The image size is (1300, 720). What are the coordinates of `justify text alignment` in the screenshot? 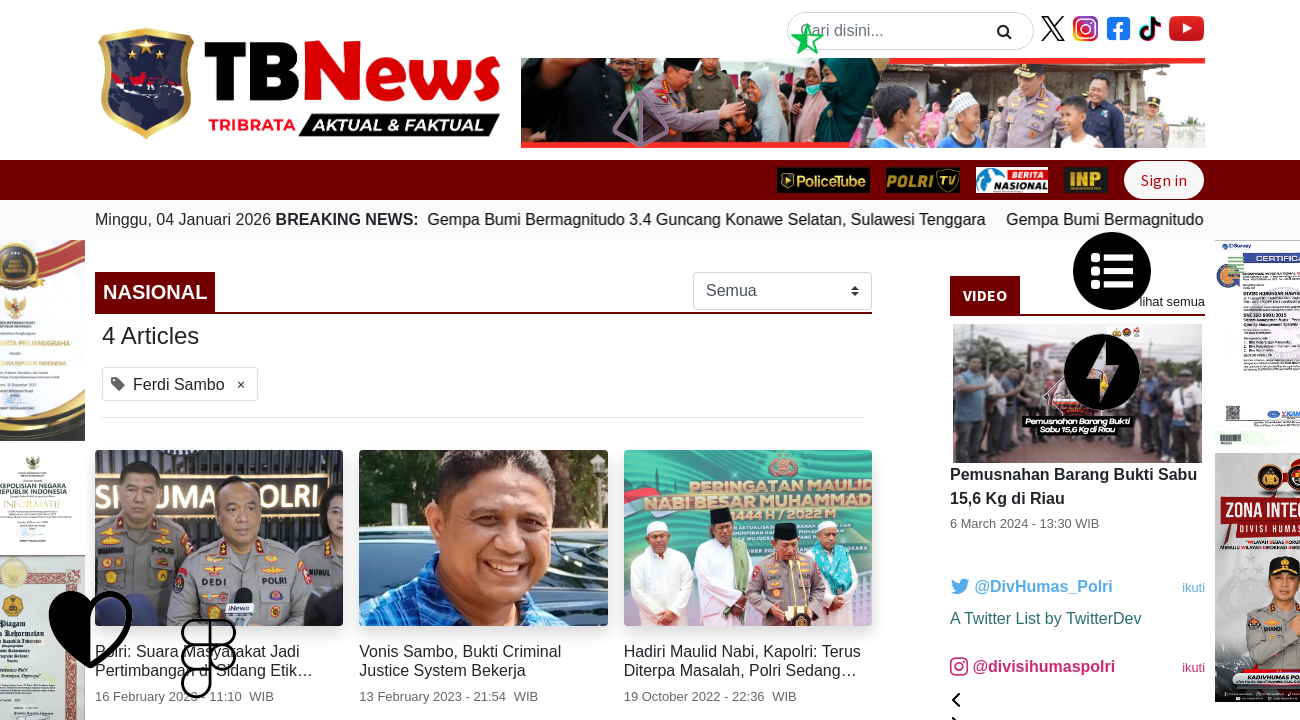 It's located at (1236, 265).